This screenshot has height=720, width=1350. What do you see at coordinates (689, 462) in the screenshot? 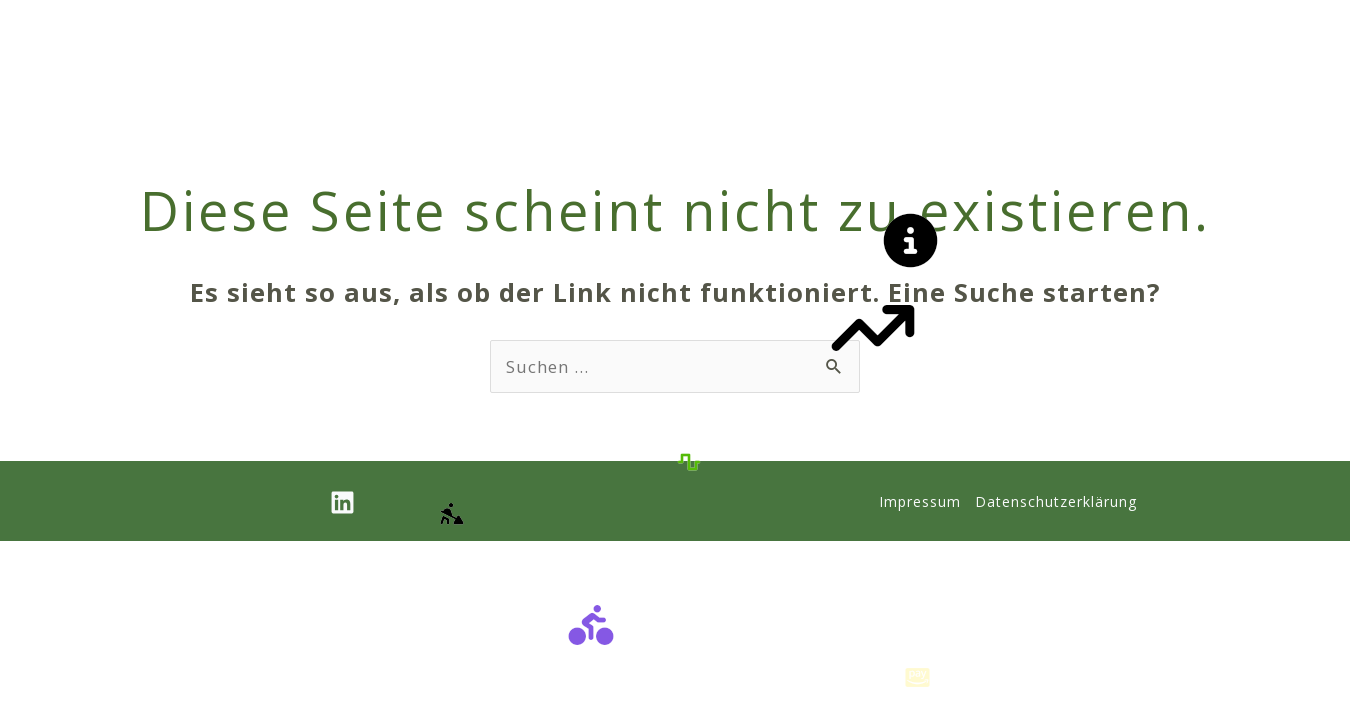
I see `view square wave audio signal` at bounding box center [689, 462].